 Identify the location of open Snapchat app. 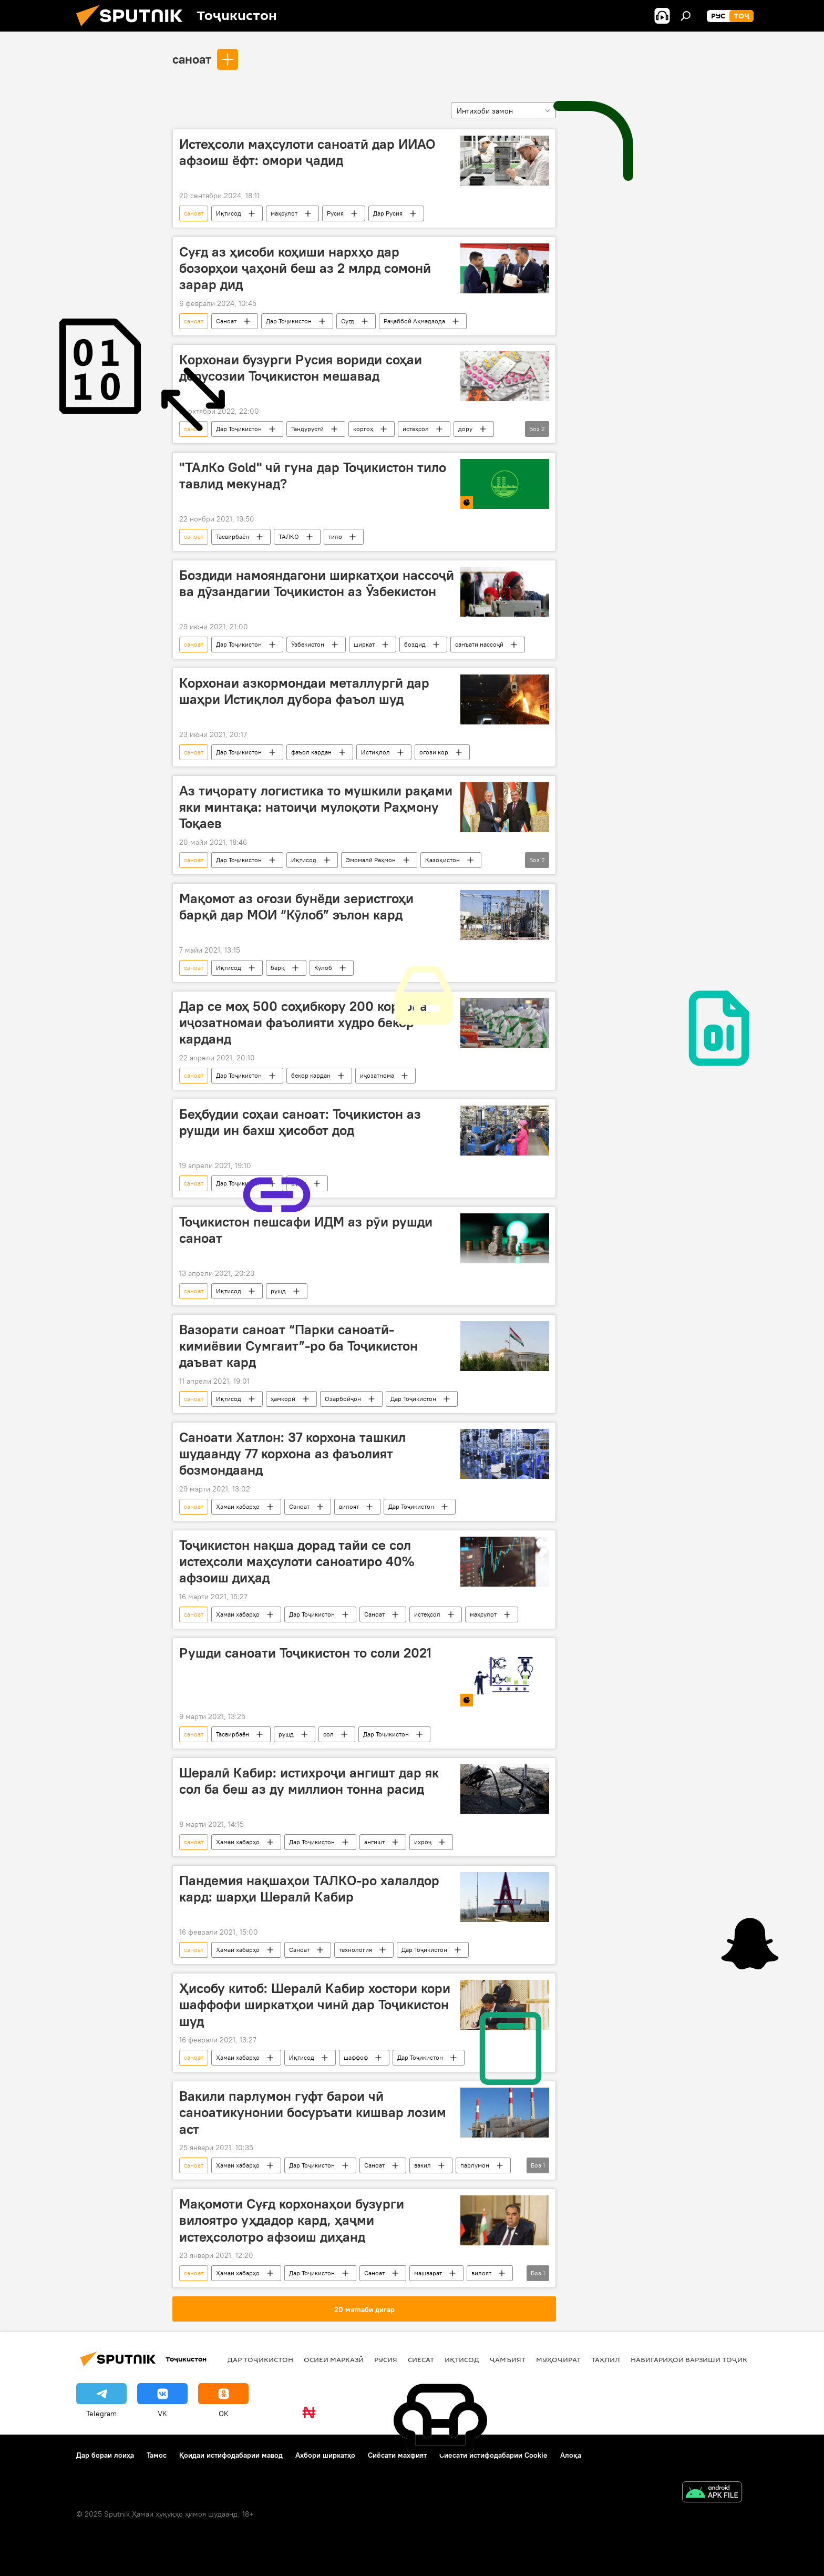
(750, 1945).